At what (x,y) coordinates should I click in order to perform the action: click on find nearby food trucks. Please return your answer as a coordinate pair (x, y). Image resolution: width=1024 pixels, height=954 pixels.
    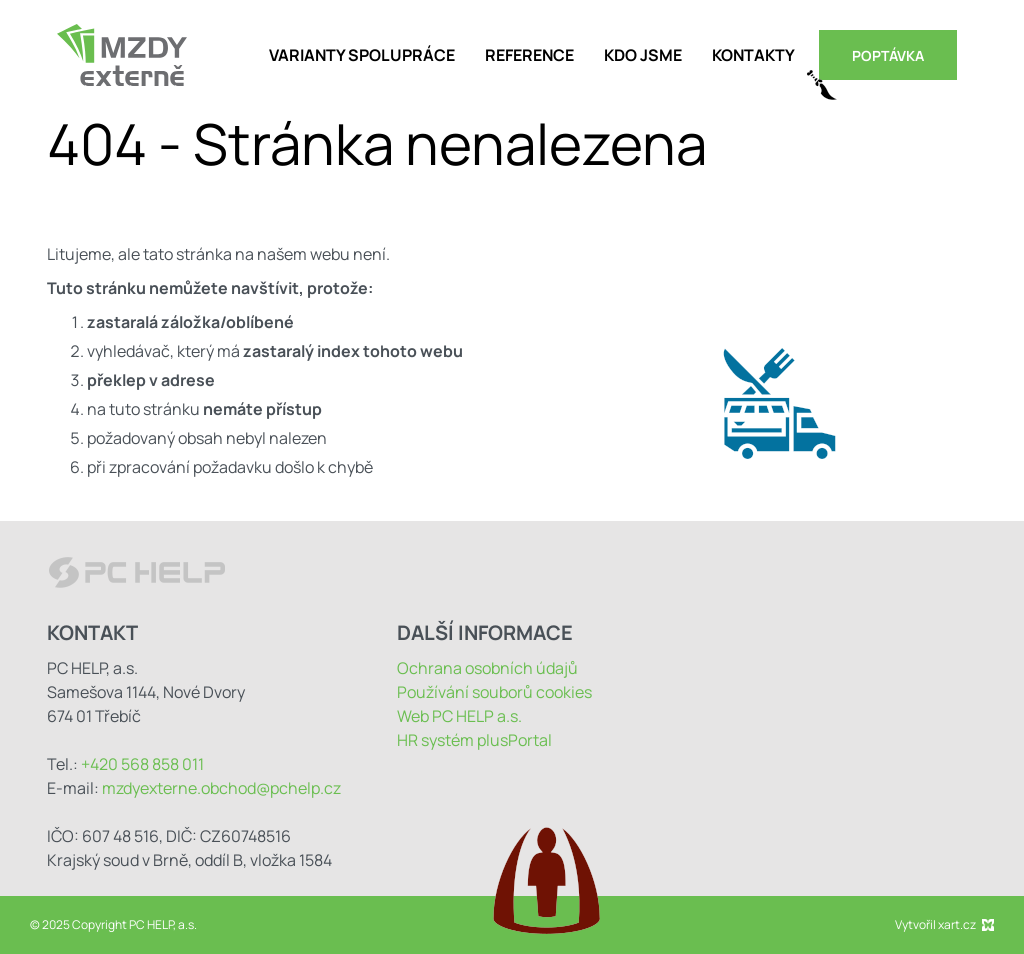
    Looking at the image, I should click on (779, 403).